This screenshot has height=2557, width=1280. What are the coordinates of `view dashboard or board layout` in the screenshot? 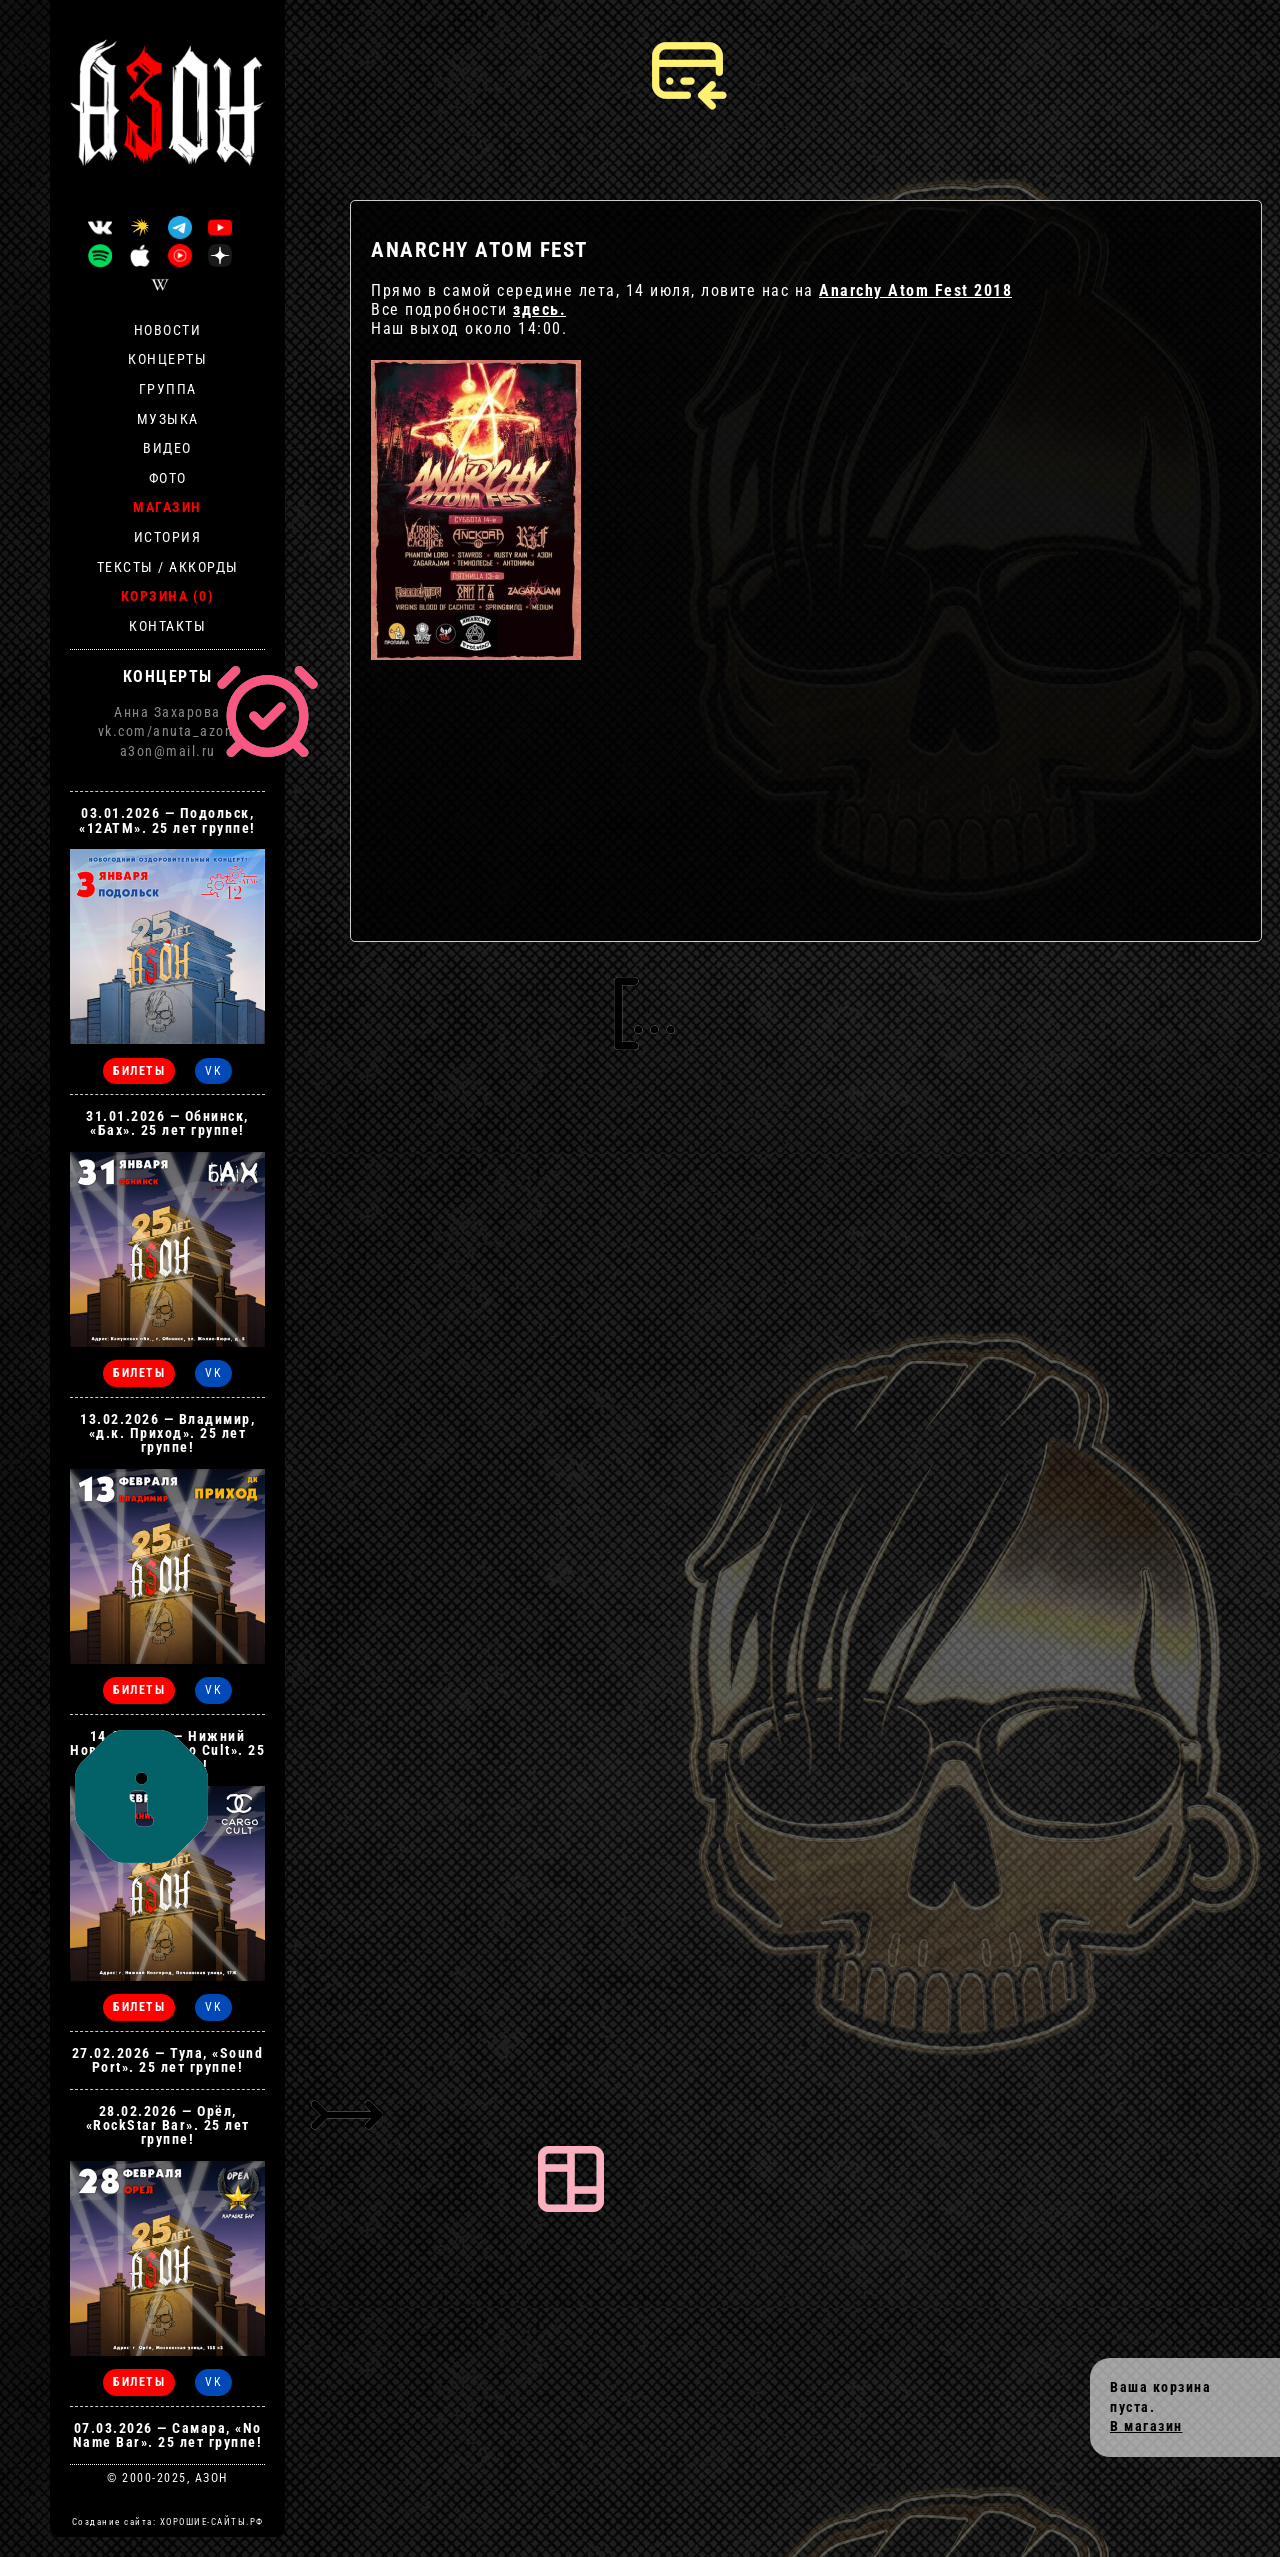 It's located at (571, 2179).